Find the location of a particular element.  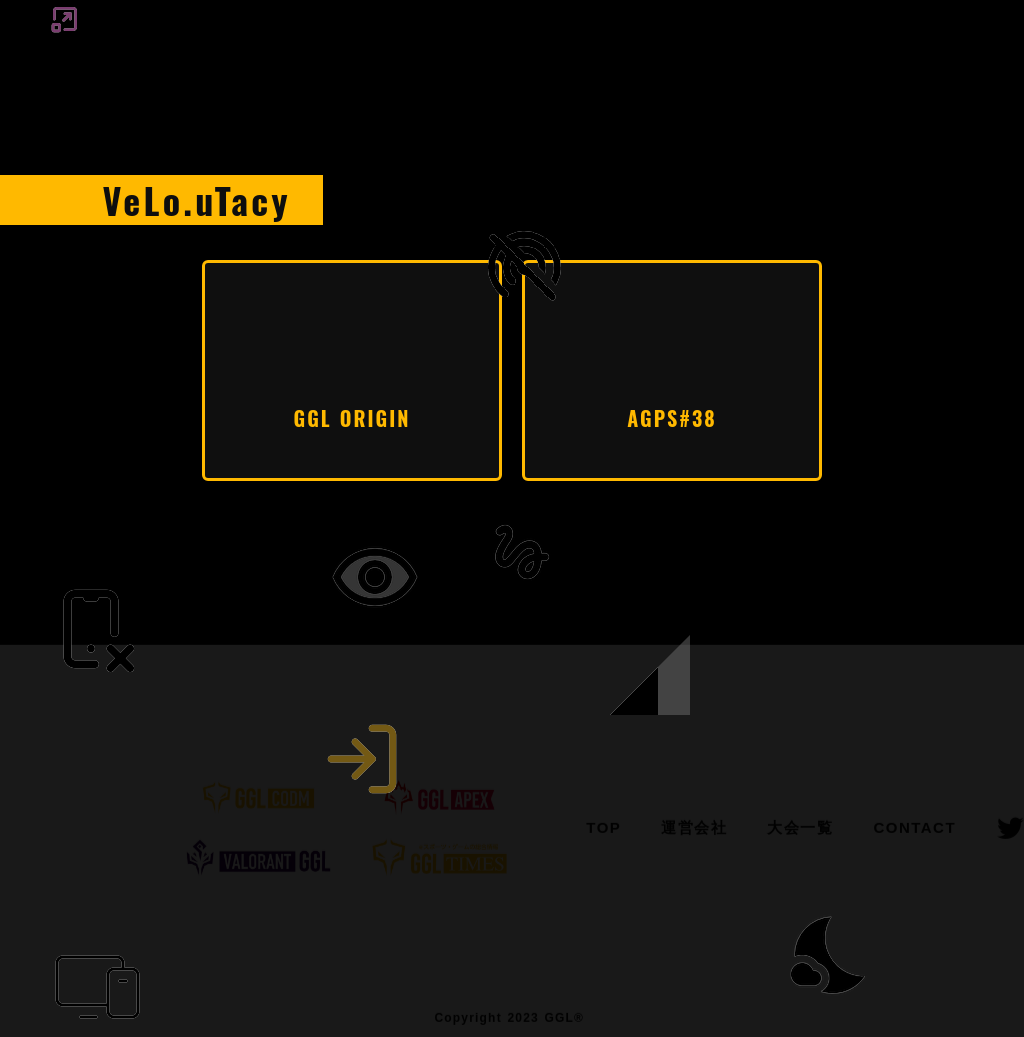

disconnect mobile device is located at coordinates (91, 629).